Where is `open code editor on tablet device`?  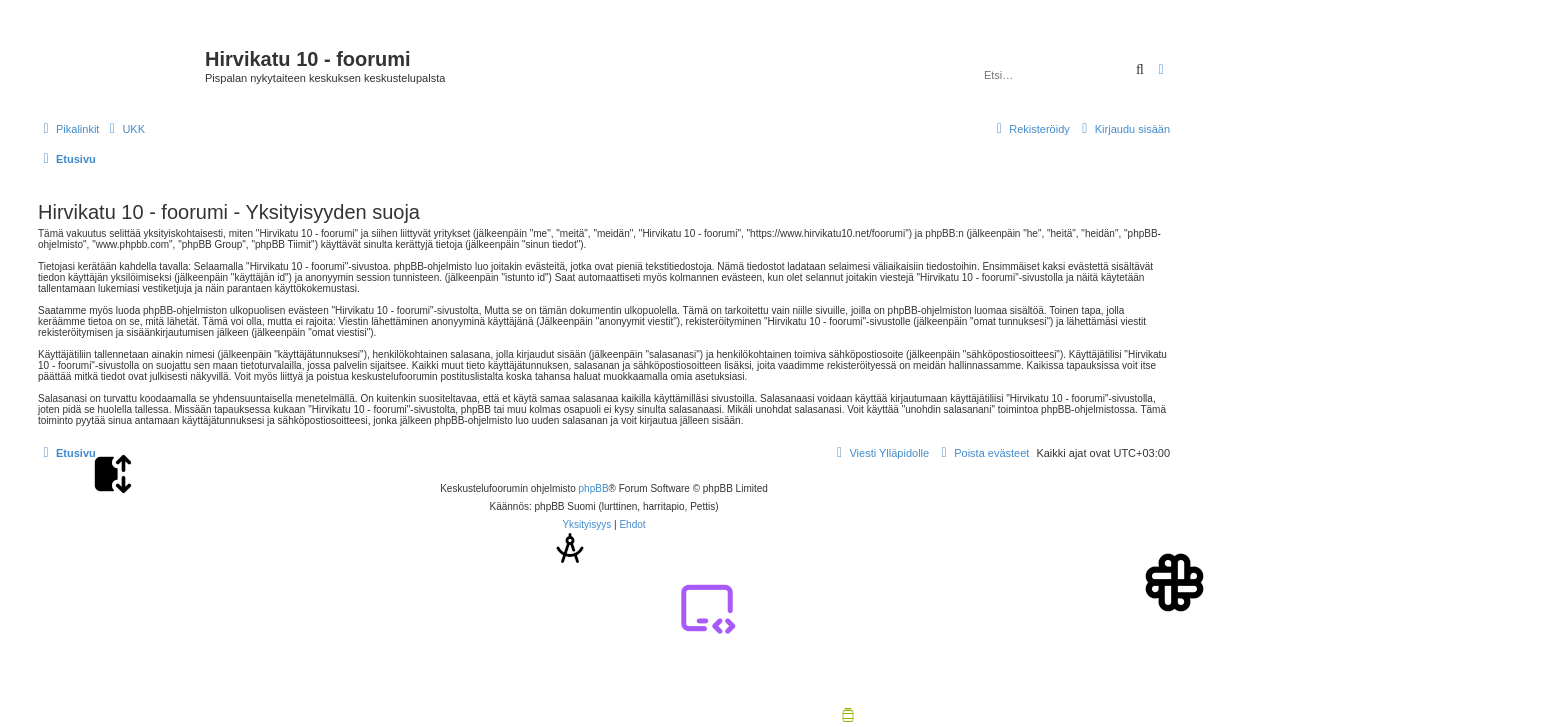
open code editor on tablet device is located at coordinates (707, 608).